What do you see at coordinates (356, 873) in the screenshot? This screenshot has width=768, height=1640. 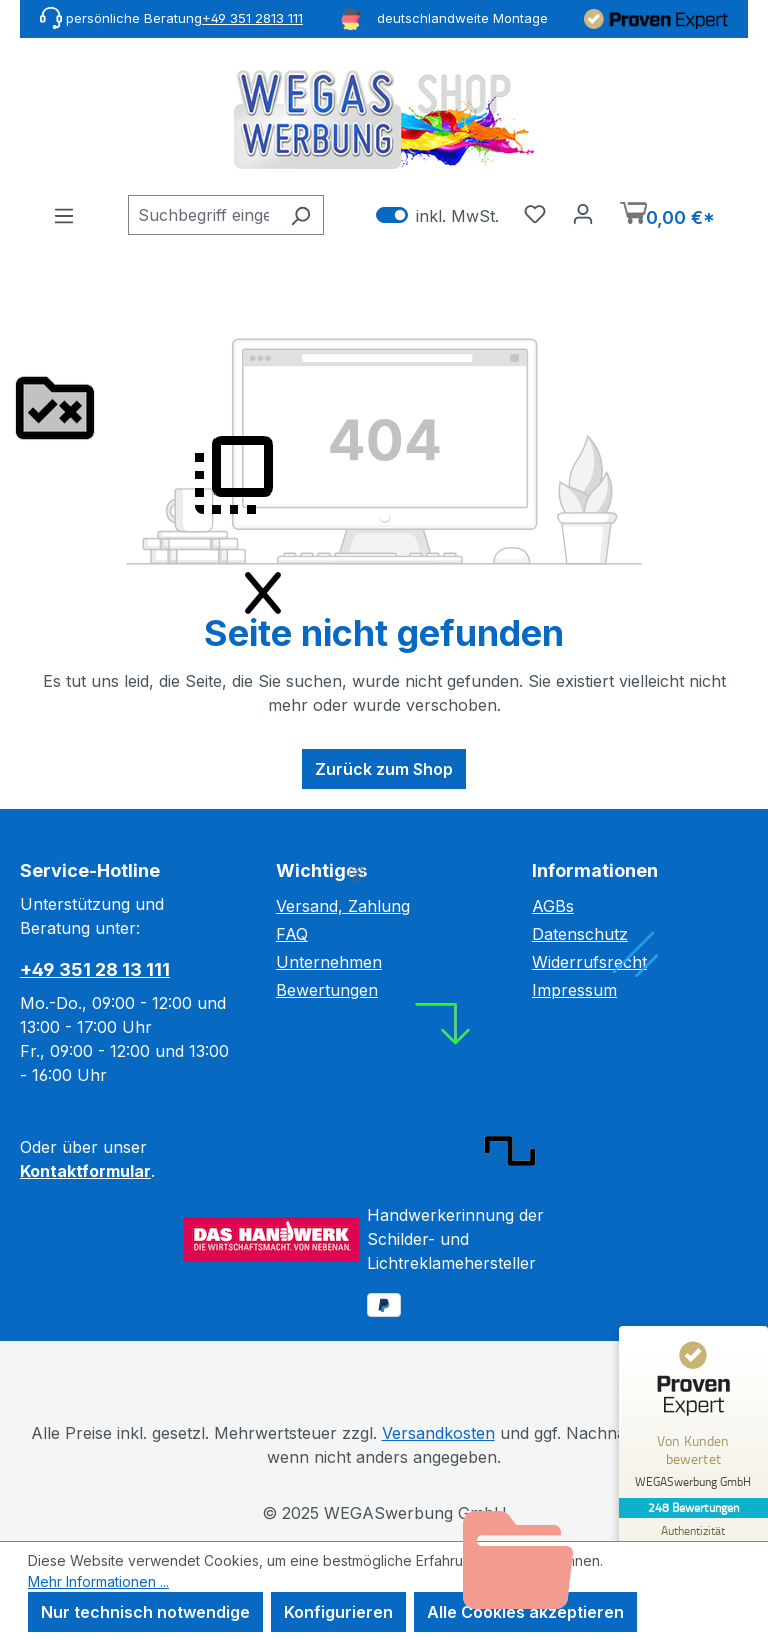 I see `access user profile settings` at bounding box center [356, 873].